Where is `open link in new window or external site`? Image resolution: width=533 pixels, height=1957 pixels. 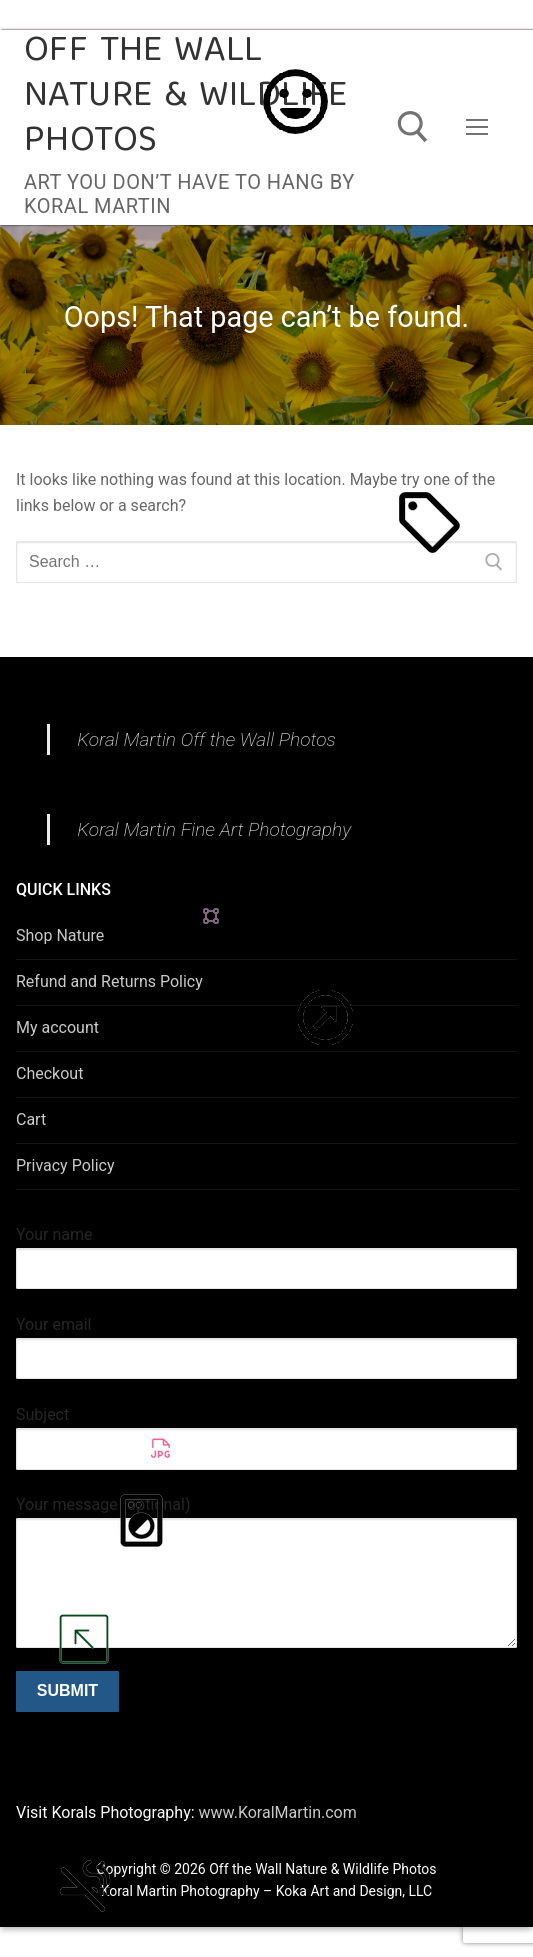 open link in new window or external site is located at coordinates (325, 1017).